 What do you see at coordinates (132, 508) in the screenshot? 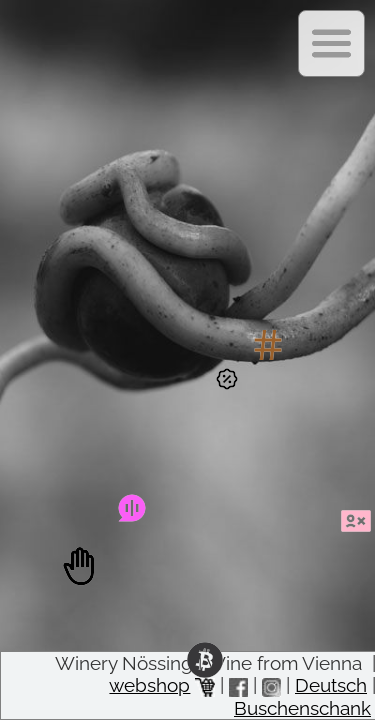
I see `start a voice chat or audio message` at bounding box center [132, 508].